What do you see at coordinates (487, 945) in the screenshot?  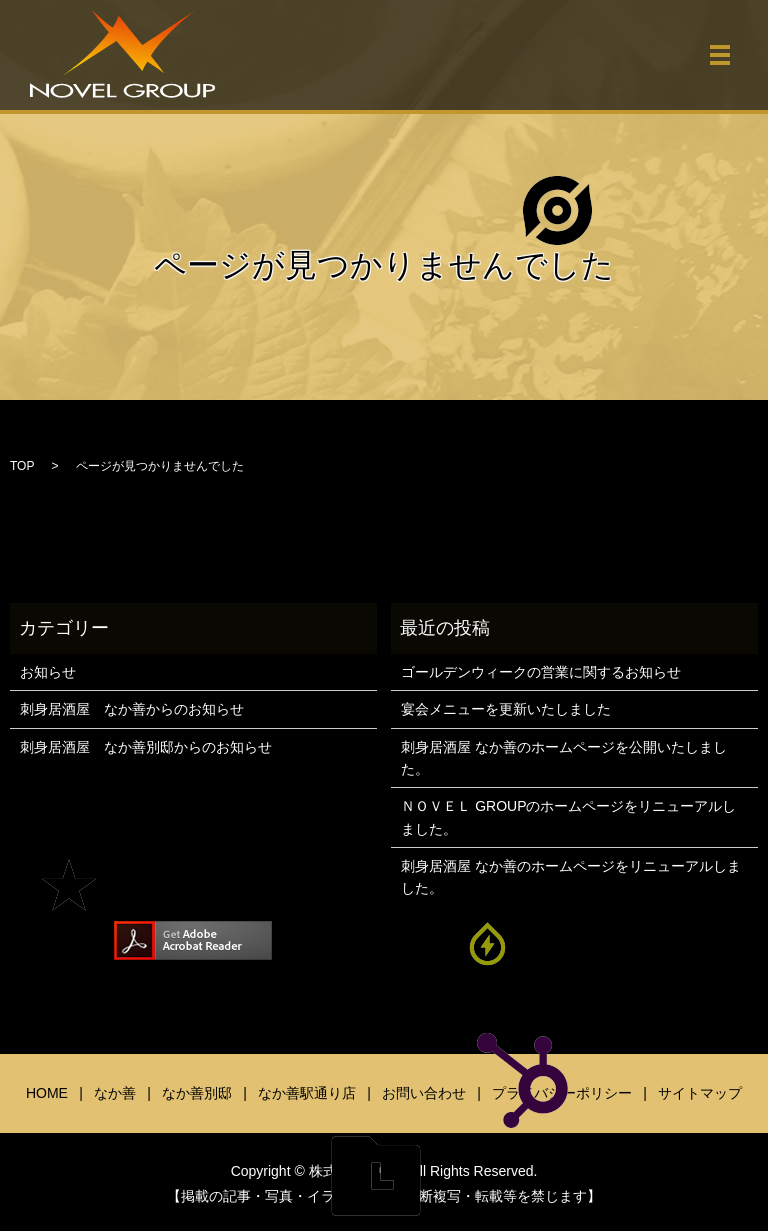 I see `indicates hydroelectric or water-powered energy` at bounding box center [487, 945].